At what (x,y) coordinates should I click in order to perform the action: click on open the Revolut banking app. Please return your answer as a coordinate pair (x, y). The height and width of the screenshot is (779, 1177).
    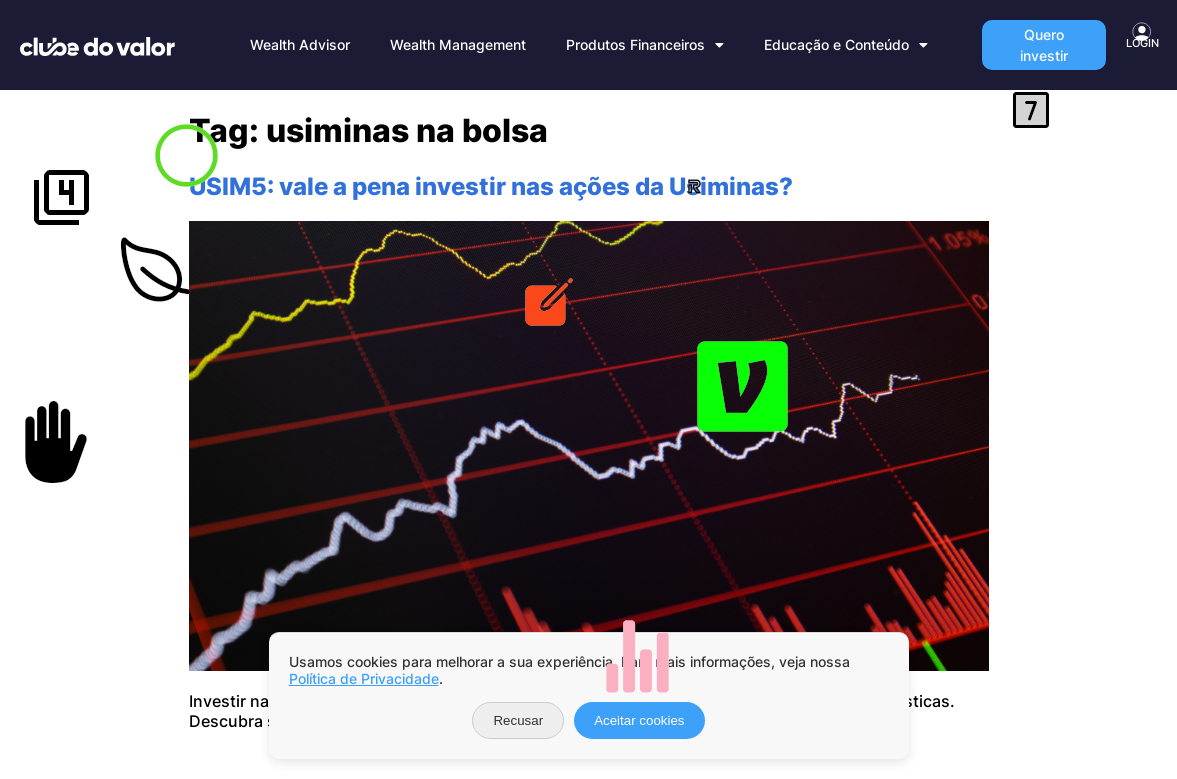
    Looking at the image, I should click on (694, 186).